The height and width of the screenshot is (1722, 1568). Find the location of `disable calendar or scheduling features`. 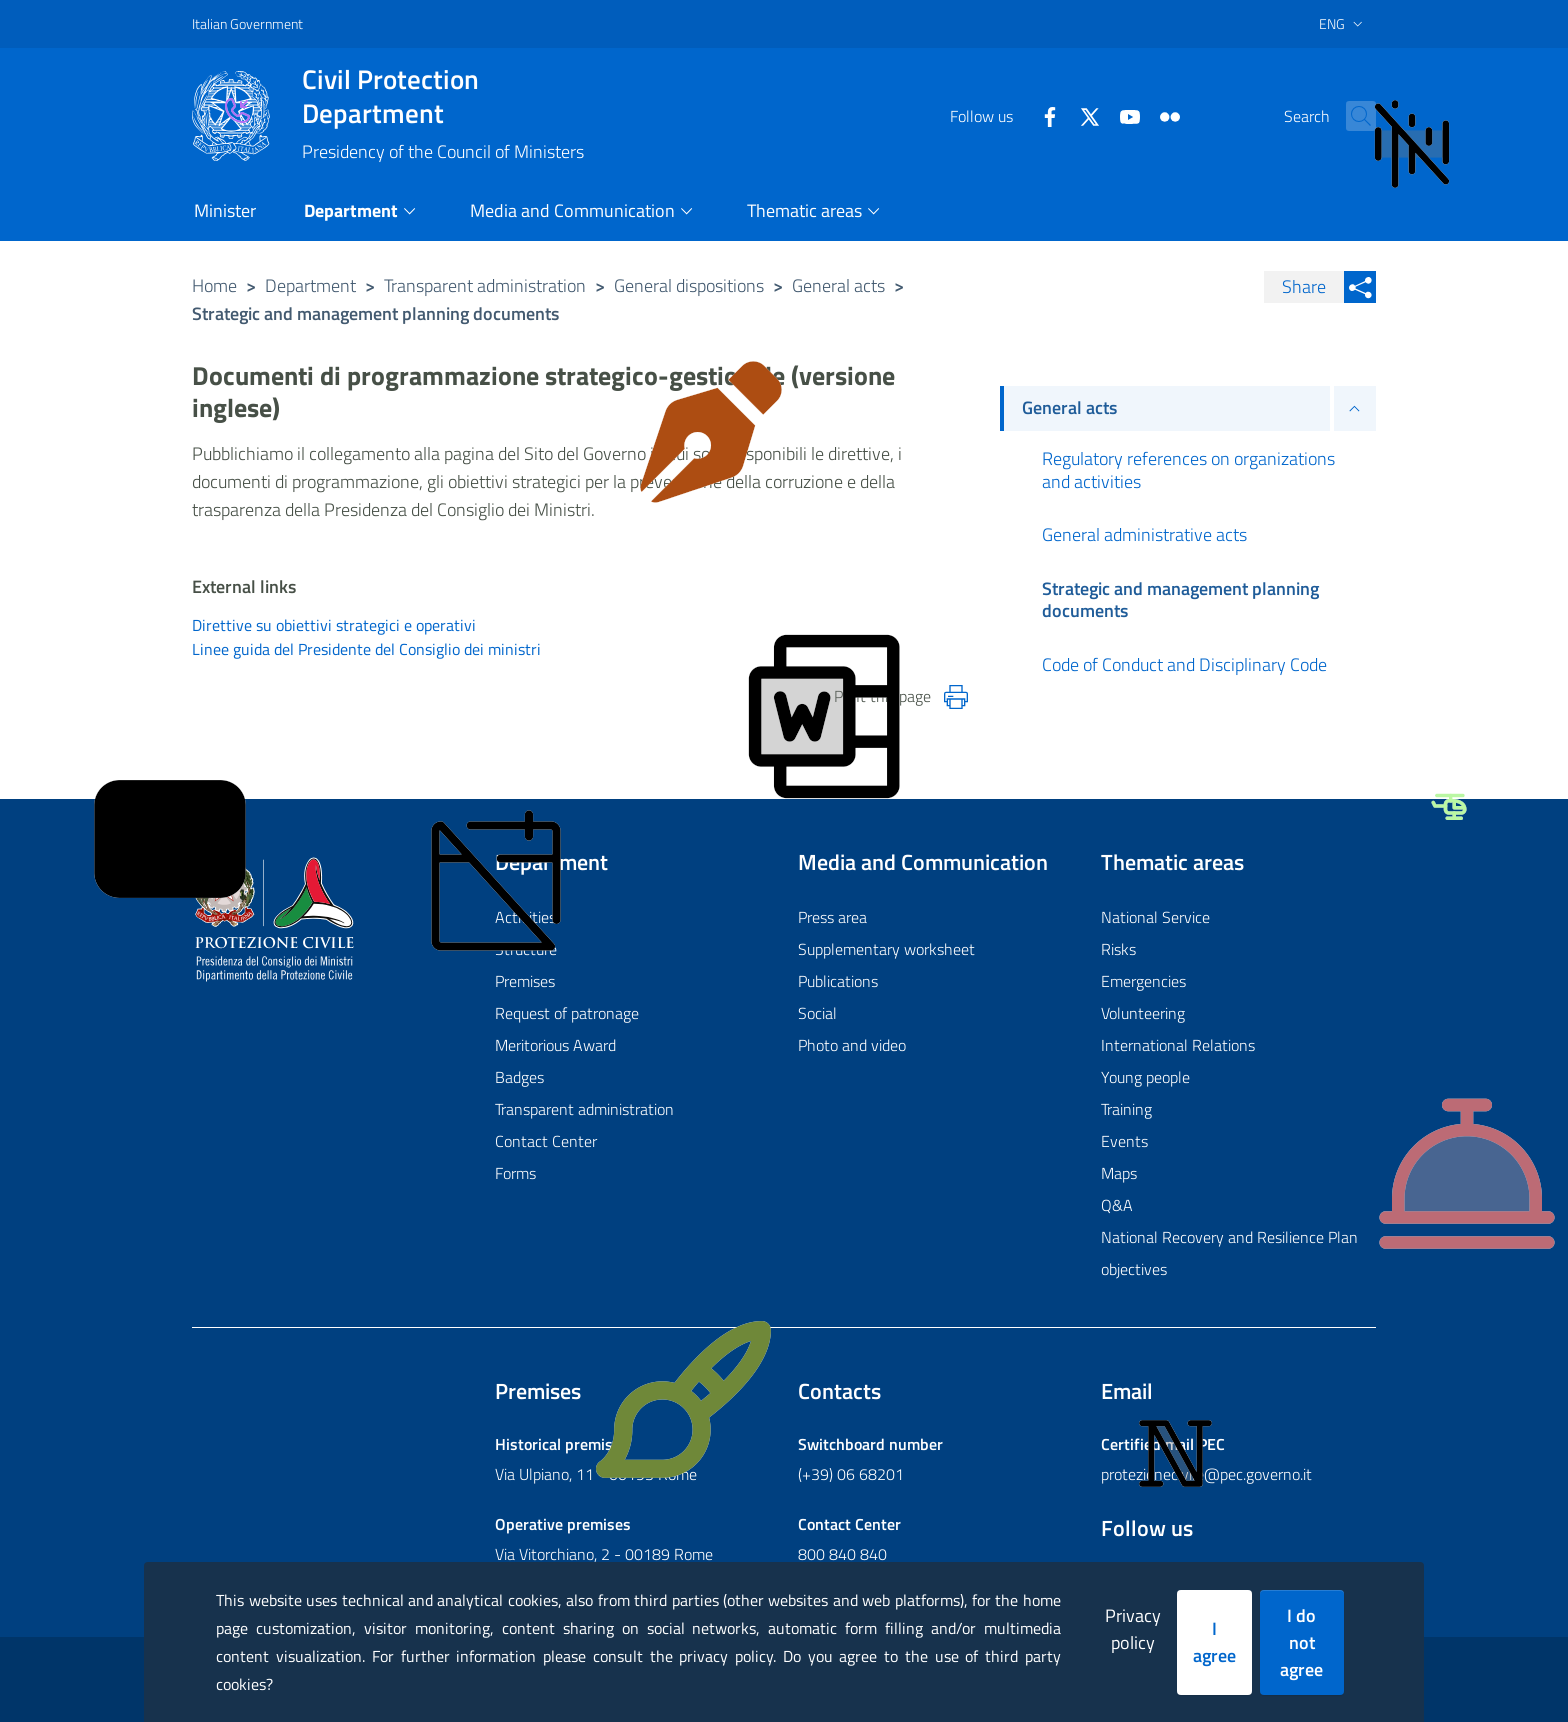

disable calendar or scheduling features is located at coordinates (496, 886).